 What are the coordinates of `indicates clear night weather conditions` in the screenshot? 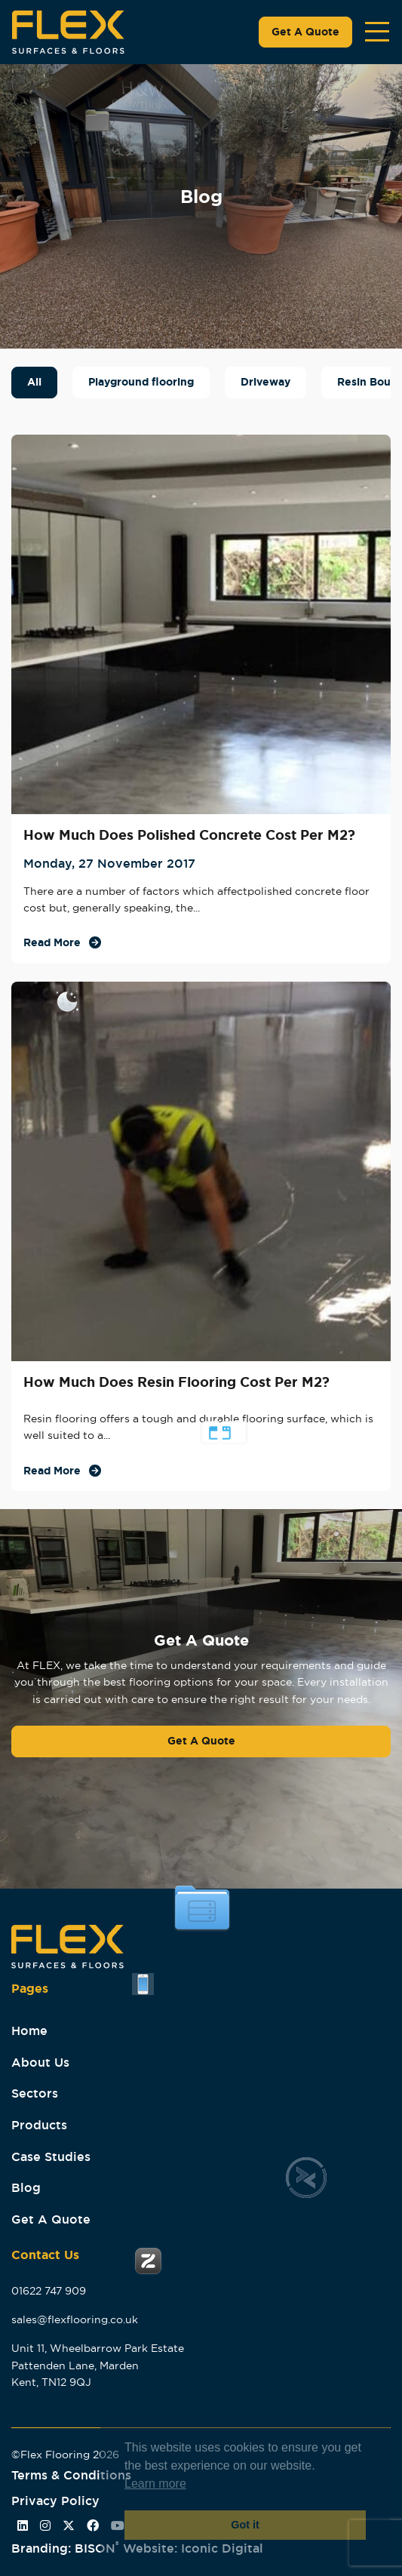 It's located at (67, 1001).